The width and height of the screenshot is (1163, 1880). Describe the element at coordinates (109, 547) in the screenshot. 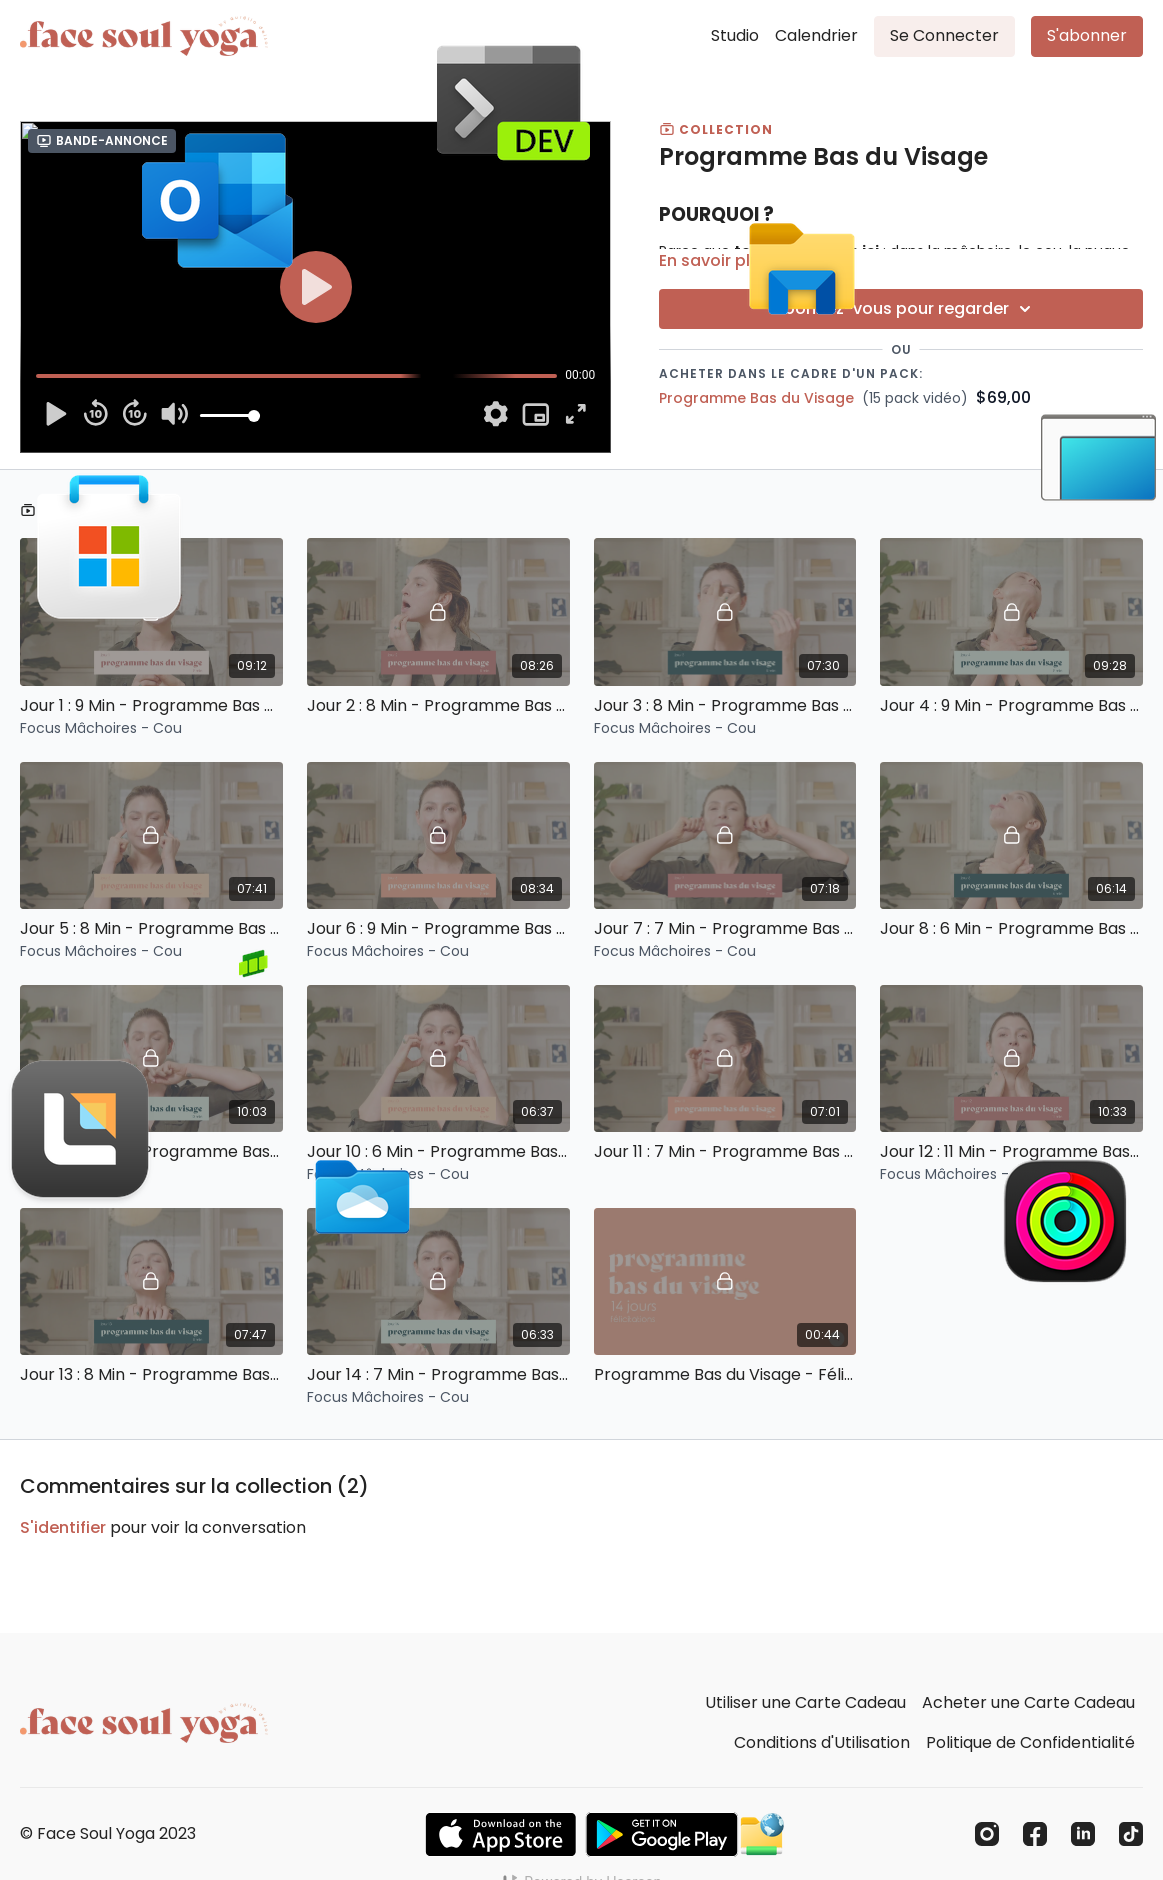

I see `open the Microsoft Store app` at that location.